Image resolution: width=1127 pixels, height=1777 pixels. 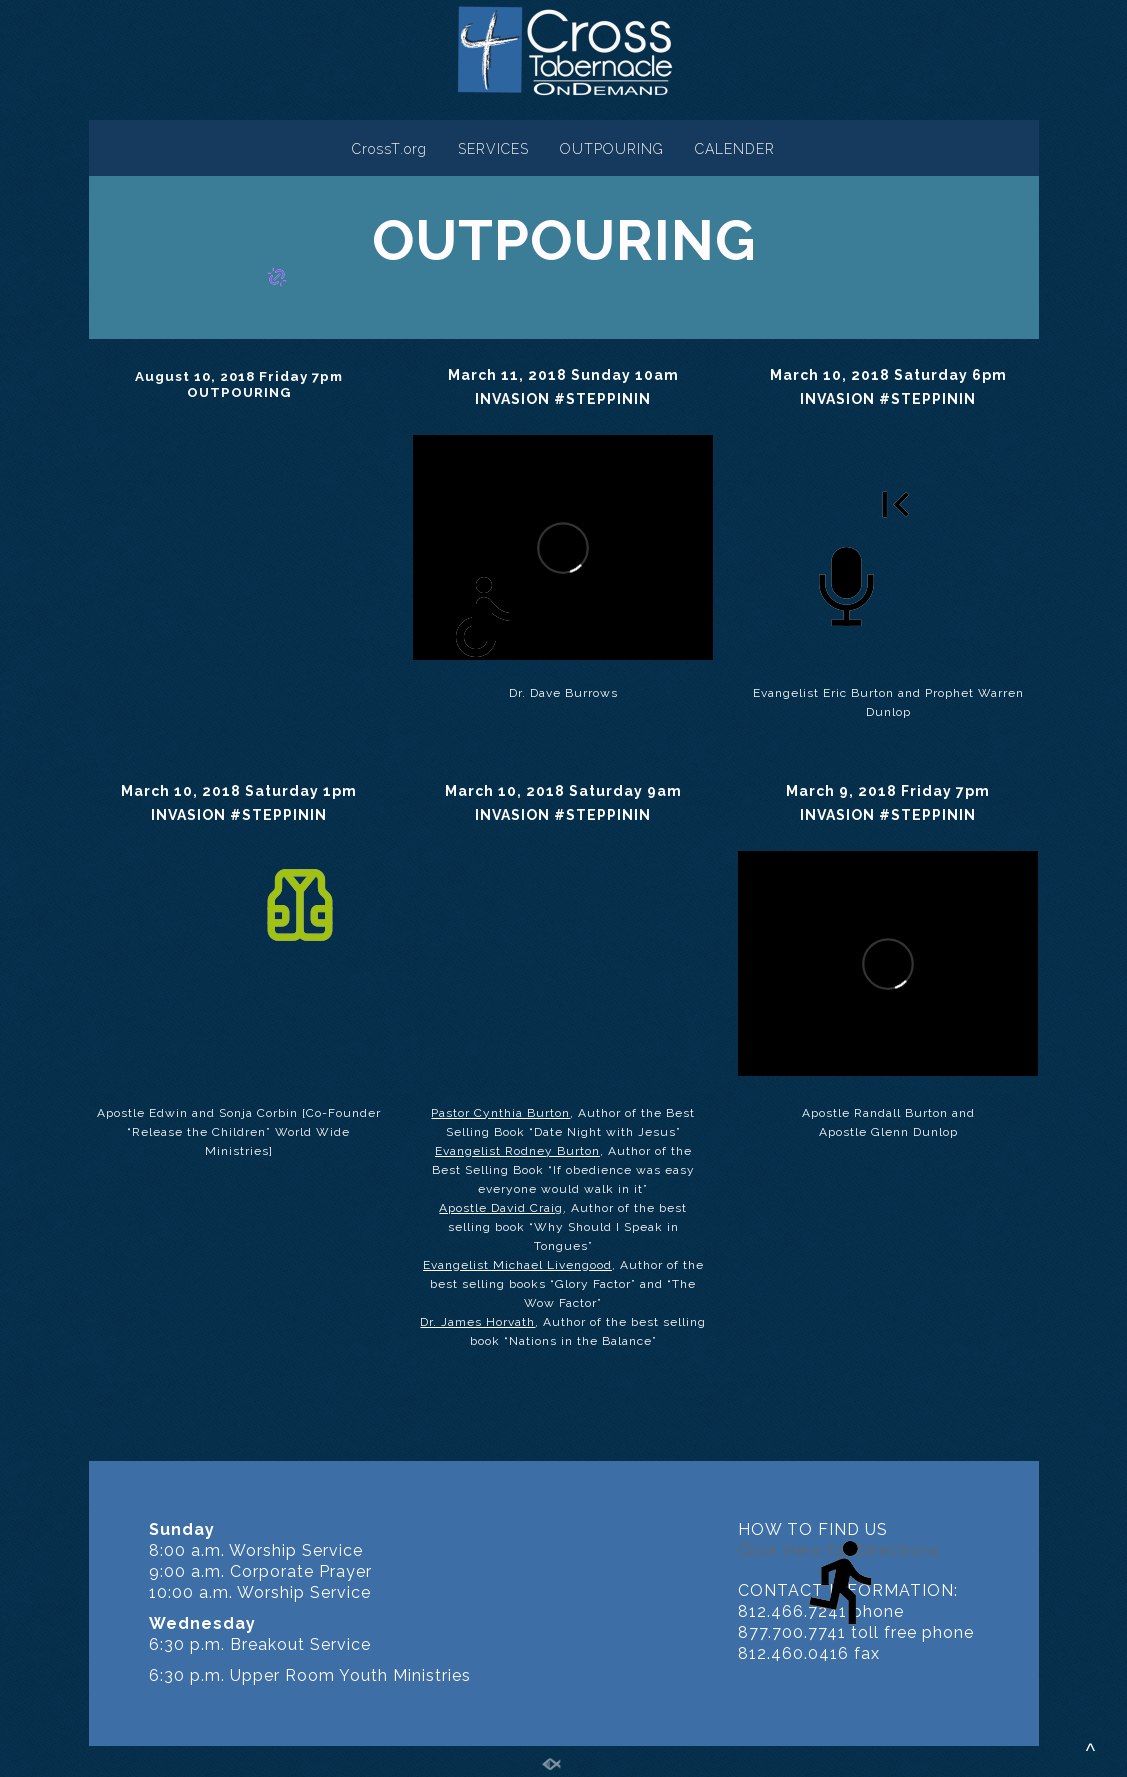 I want to click on remove or break a hyperlink, so click(x=277, y=277).